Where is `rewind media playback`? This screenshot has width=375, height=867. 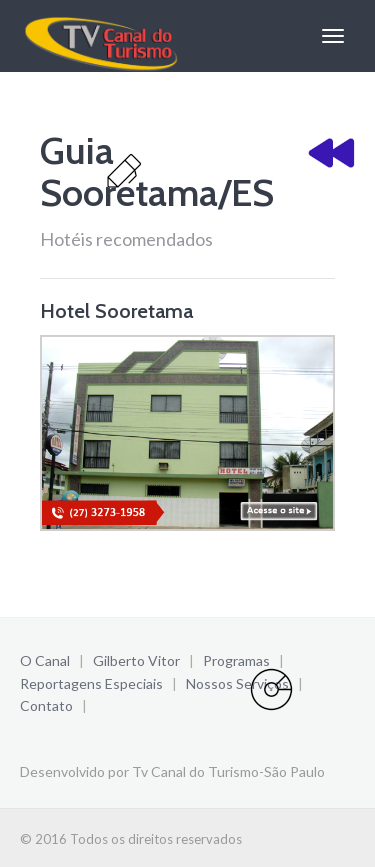
rewind media playback is located at coordinates (333, 153).